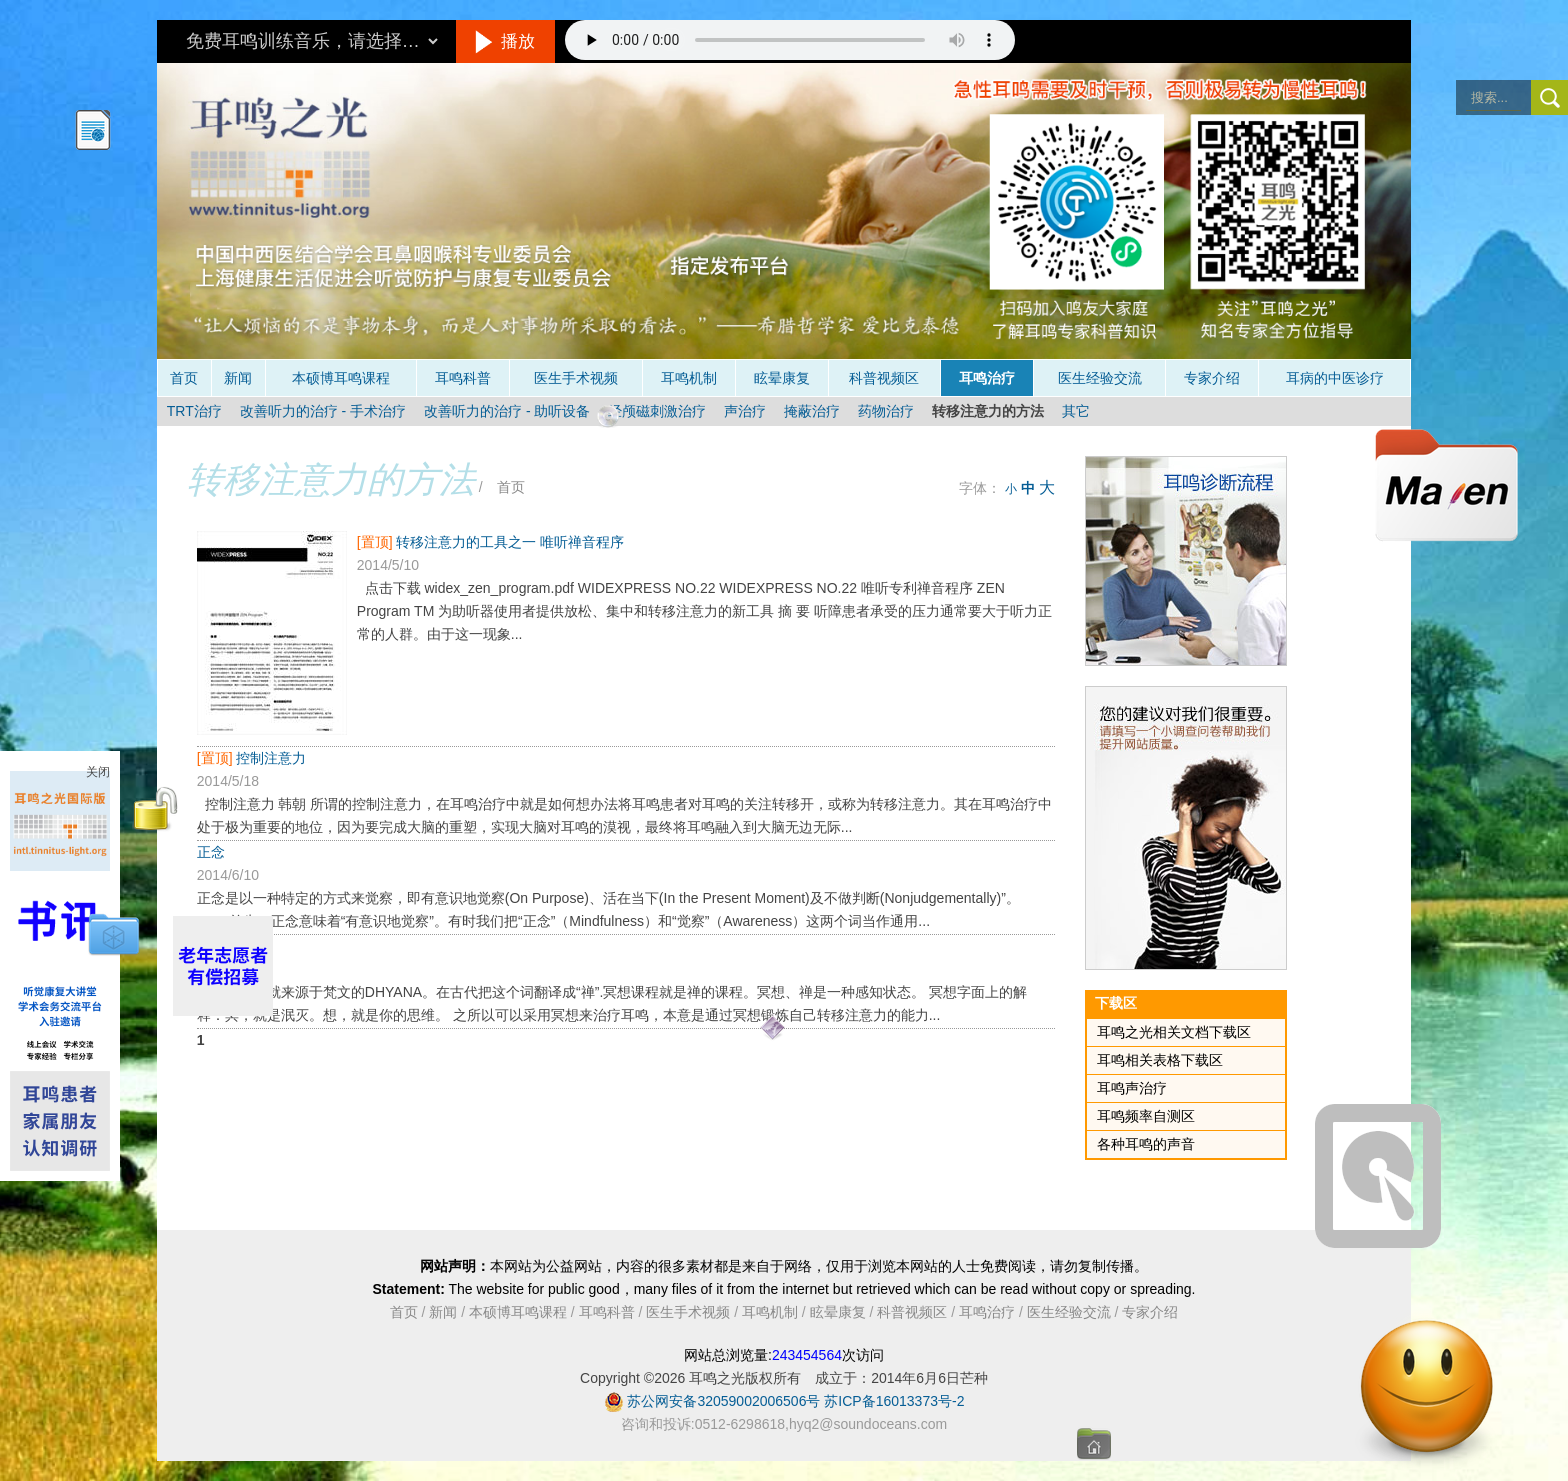 This screenshot has height=1481, width=1568. I want to click on open 3D files folder, so click(114, 934).